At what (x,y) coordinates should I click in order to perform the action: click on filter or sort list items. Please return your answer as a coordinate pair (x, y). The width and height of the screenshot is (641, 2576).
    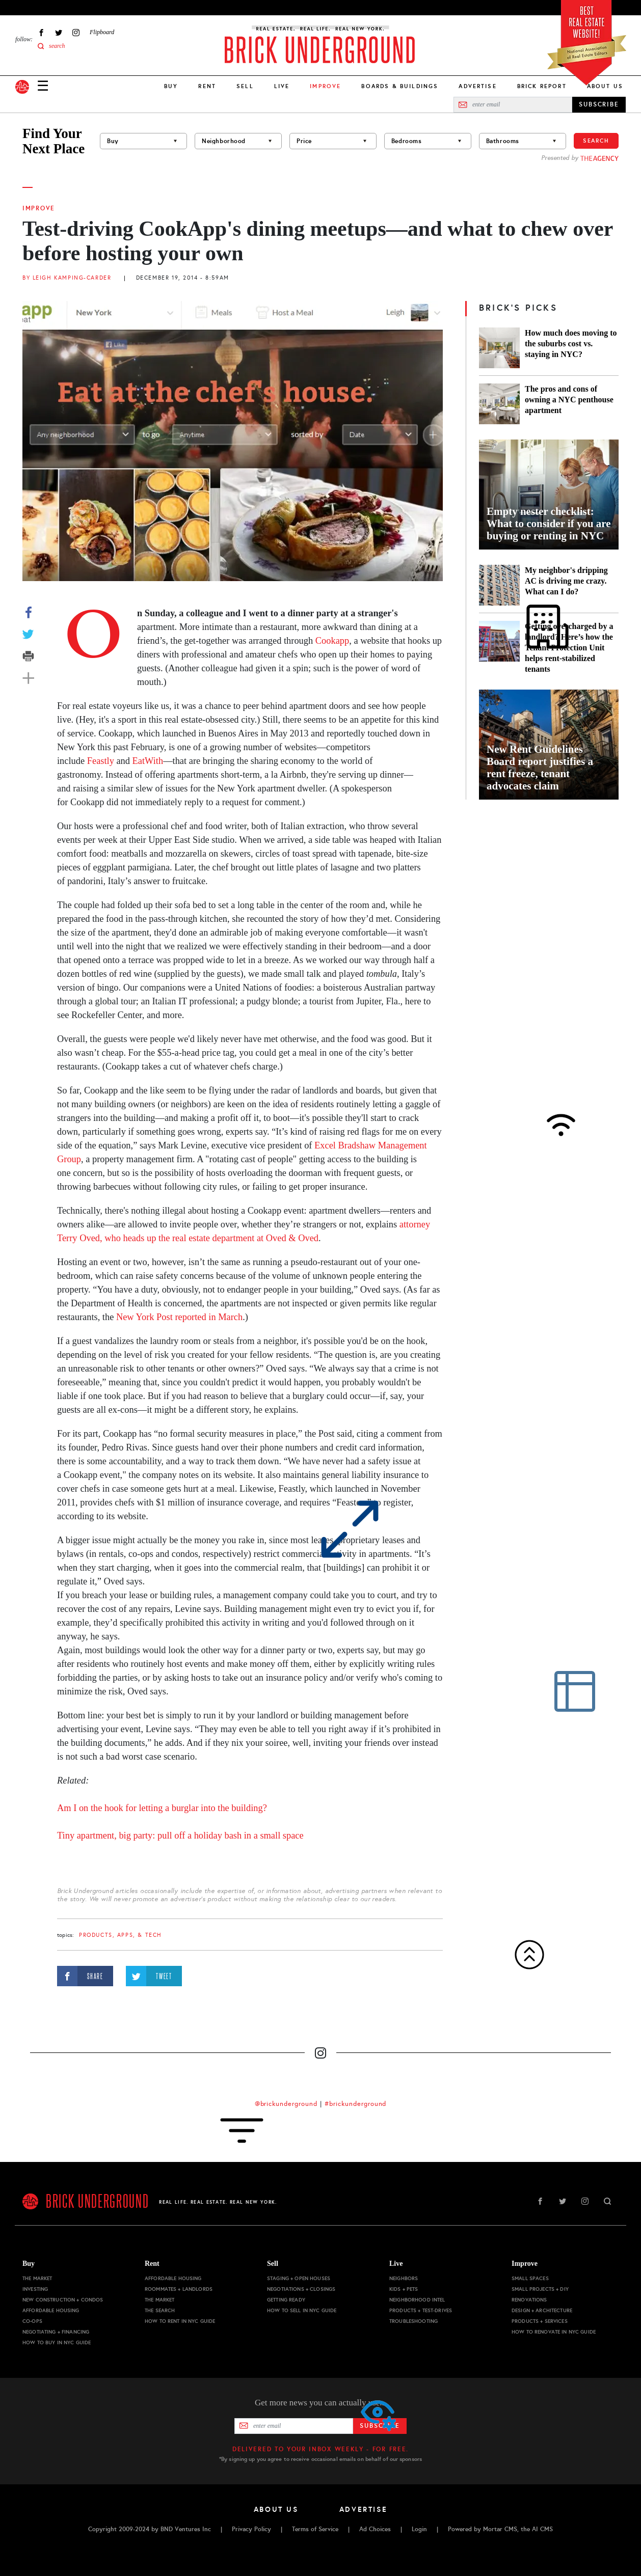
    Looking at the image, I should click on (242, 2131).